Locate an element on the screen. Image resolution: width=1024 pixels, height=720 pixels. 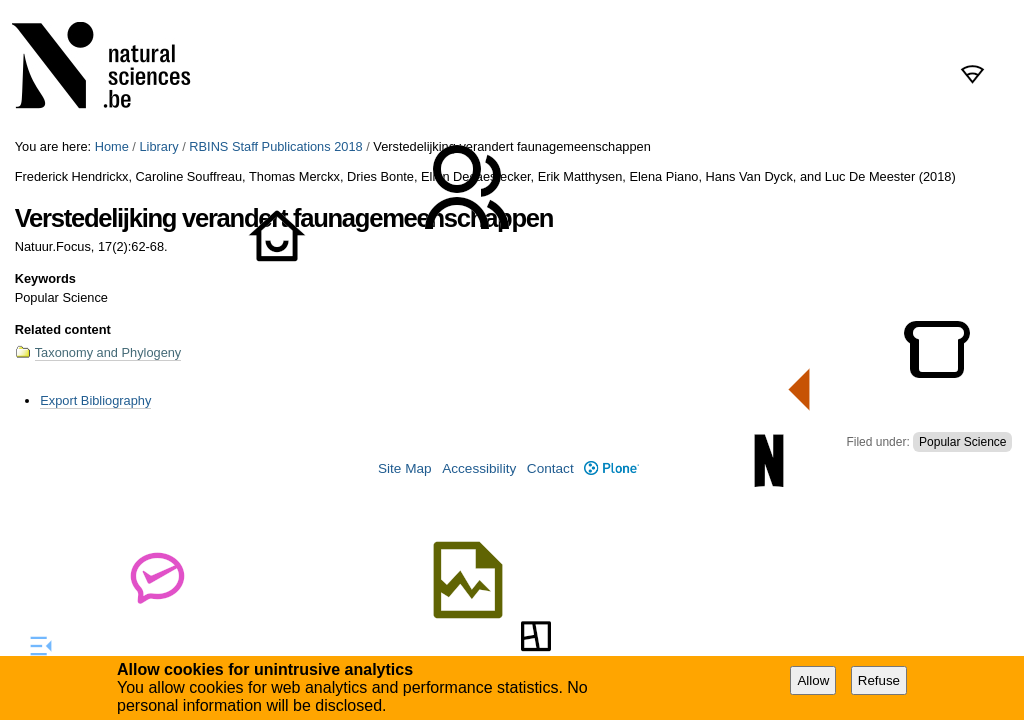
go back to the previous screen is located at coordinates (802, 389).